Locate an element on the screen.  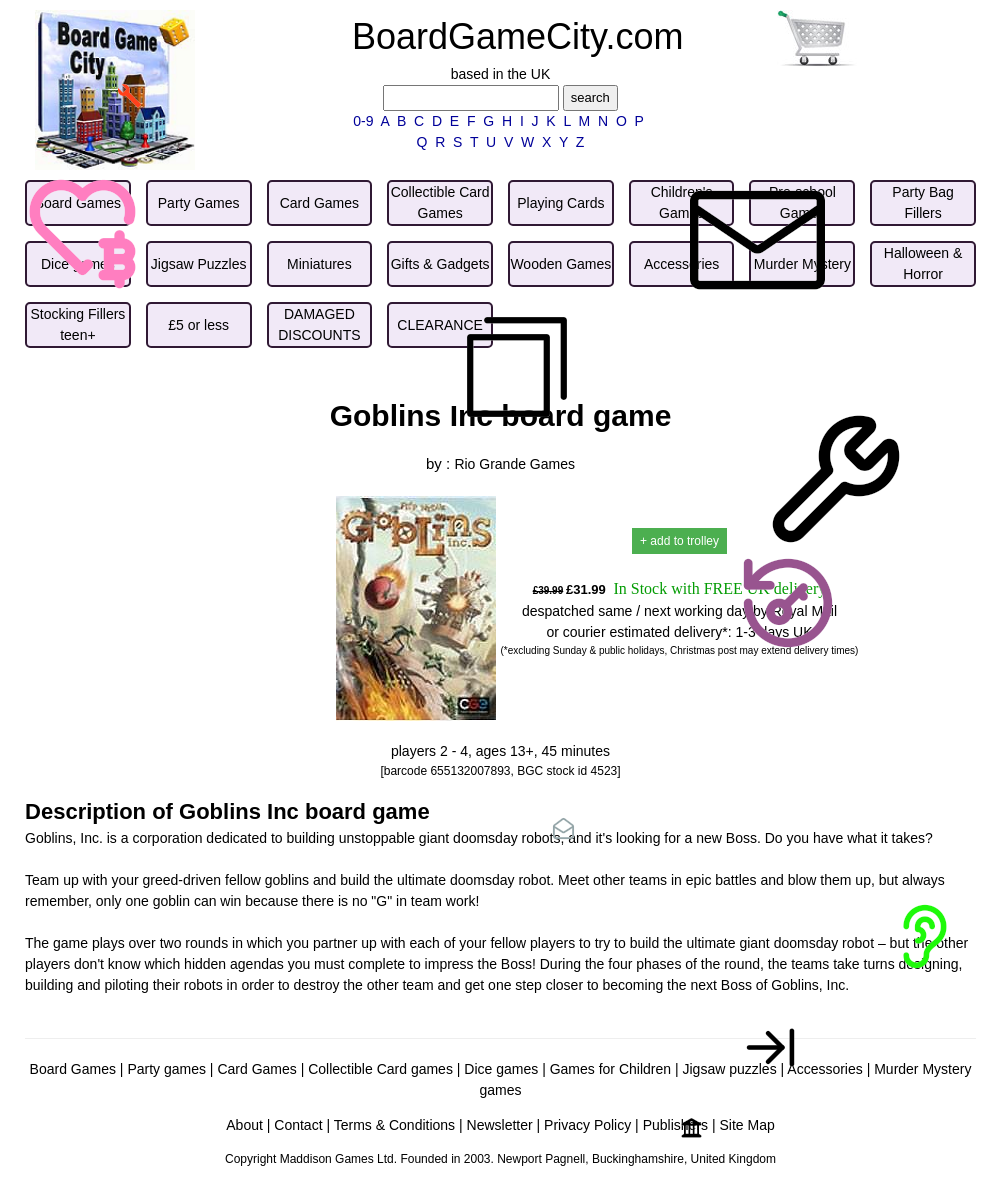
access audio or sound settings is located at coordinates (923, 936).